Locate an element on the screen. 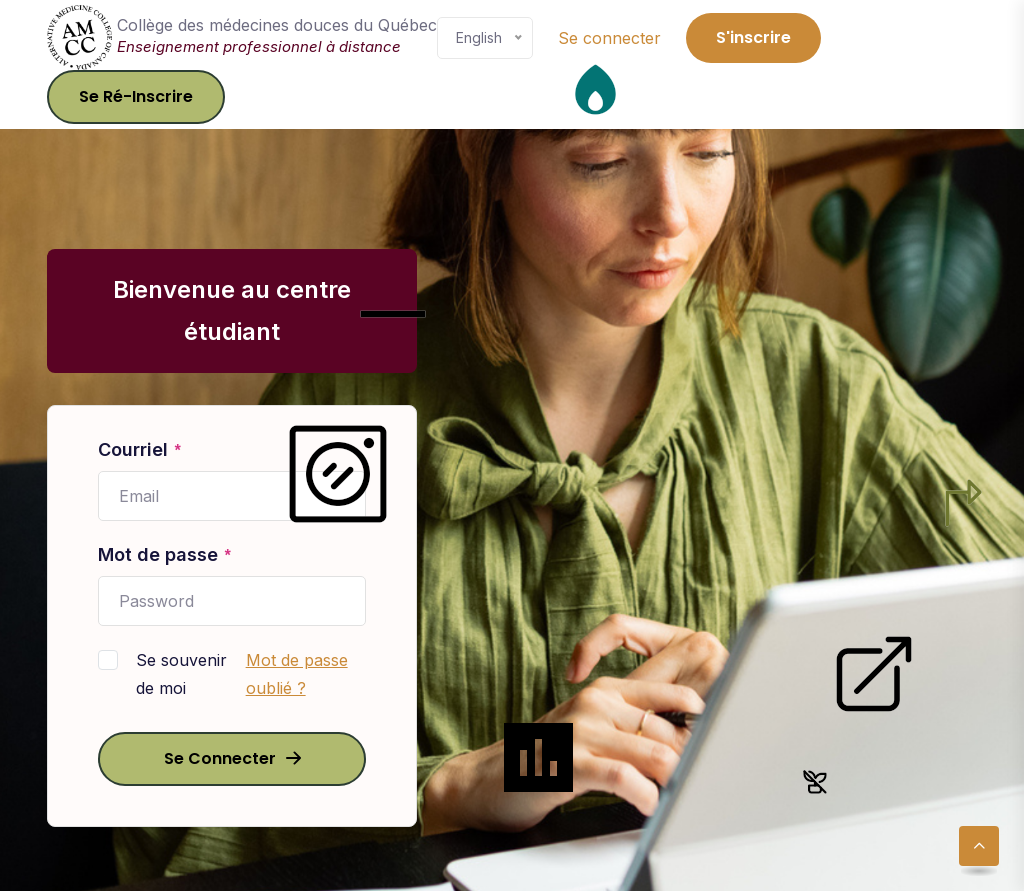  remove an item from a list is located at coordinates (393, 314).